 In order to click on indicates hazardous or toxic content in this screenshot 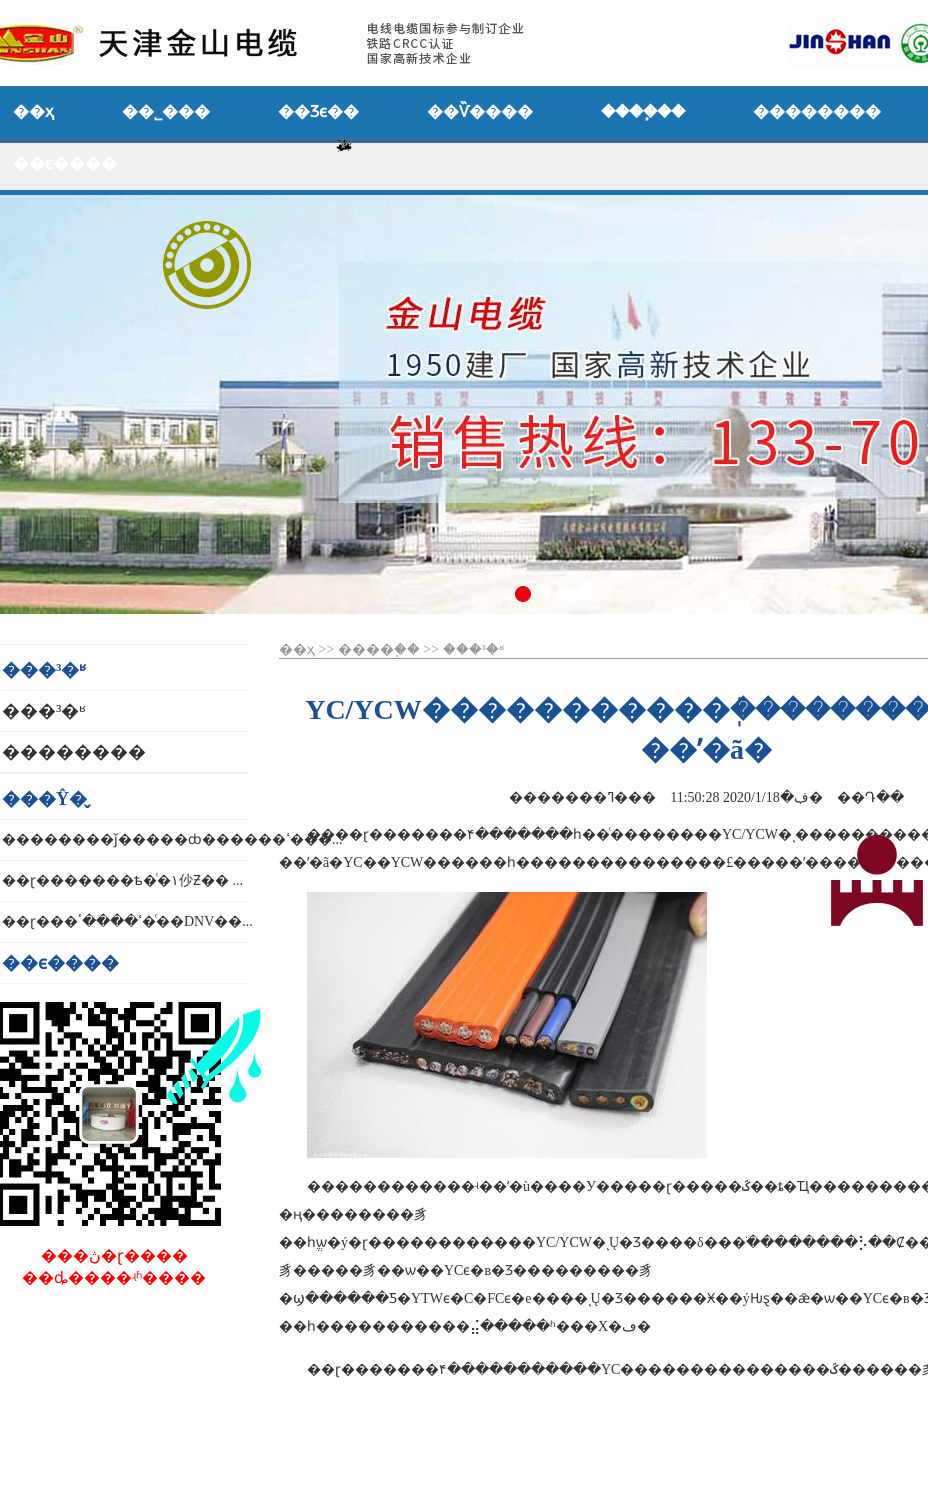, I will do `click(344, 144)`.